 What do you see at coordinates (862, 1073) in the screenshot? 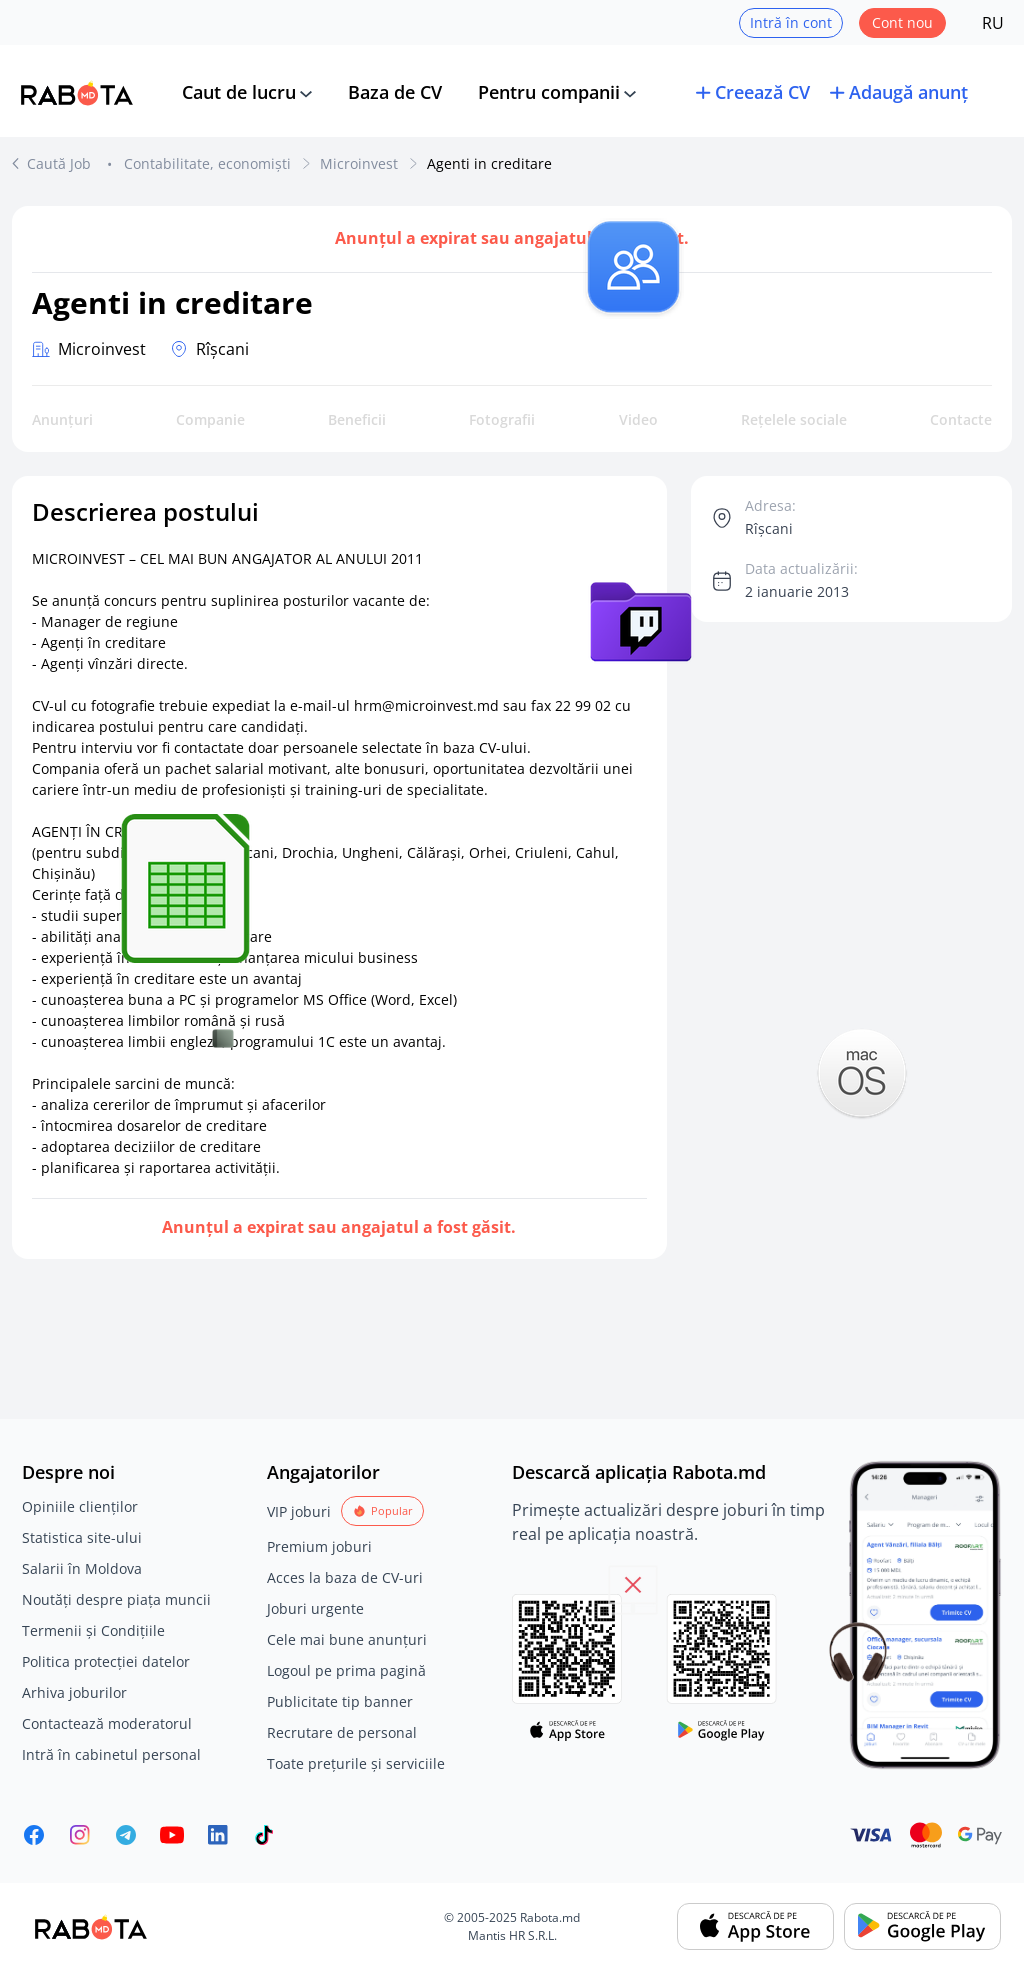
I see `indicates macos operating system` at bounding box center [862, 1073].